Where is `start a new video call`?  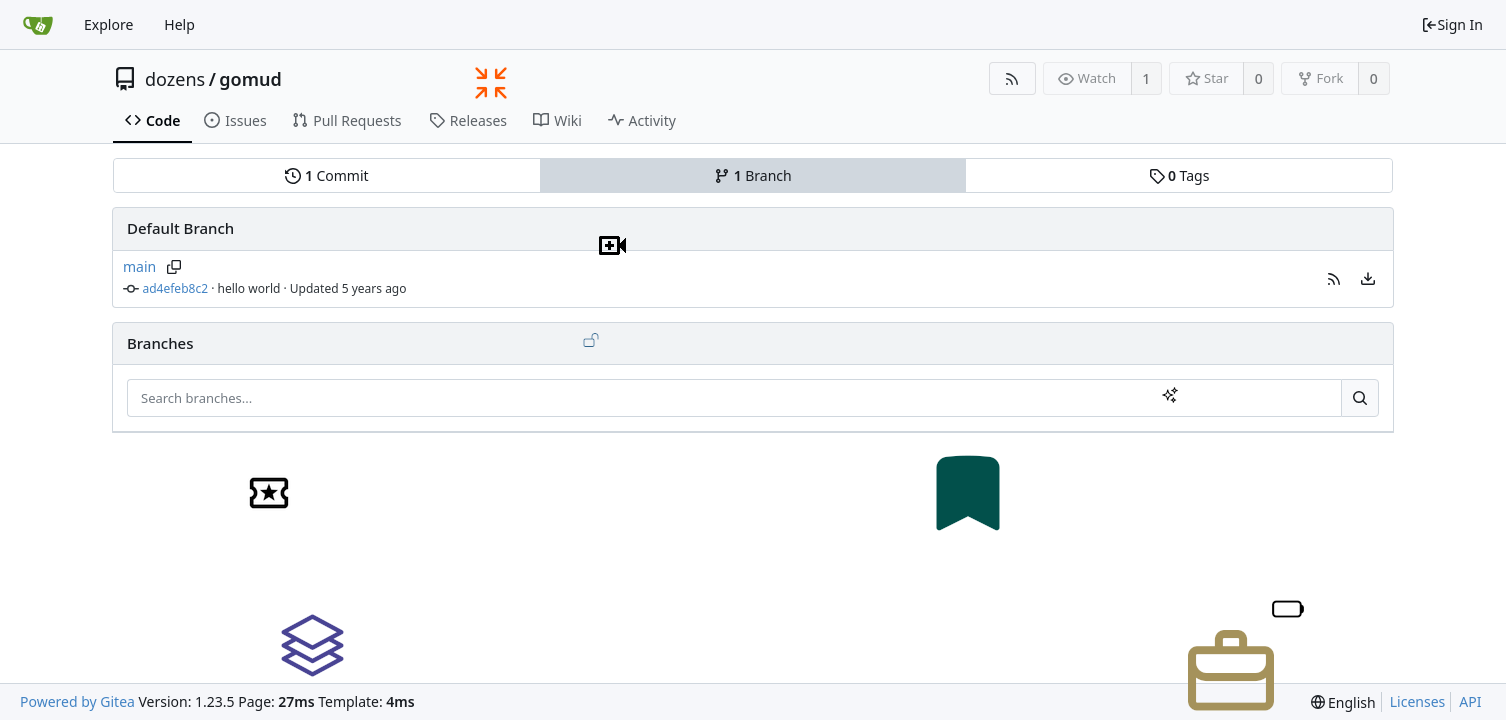
start a new video call is located at coordinates (612, 245).